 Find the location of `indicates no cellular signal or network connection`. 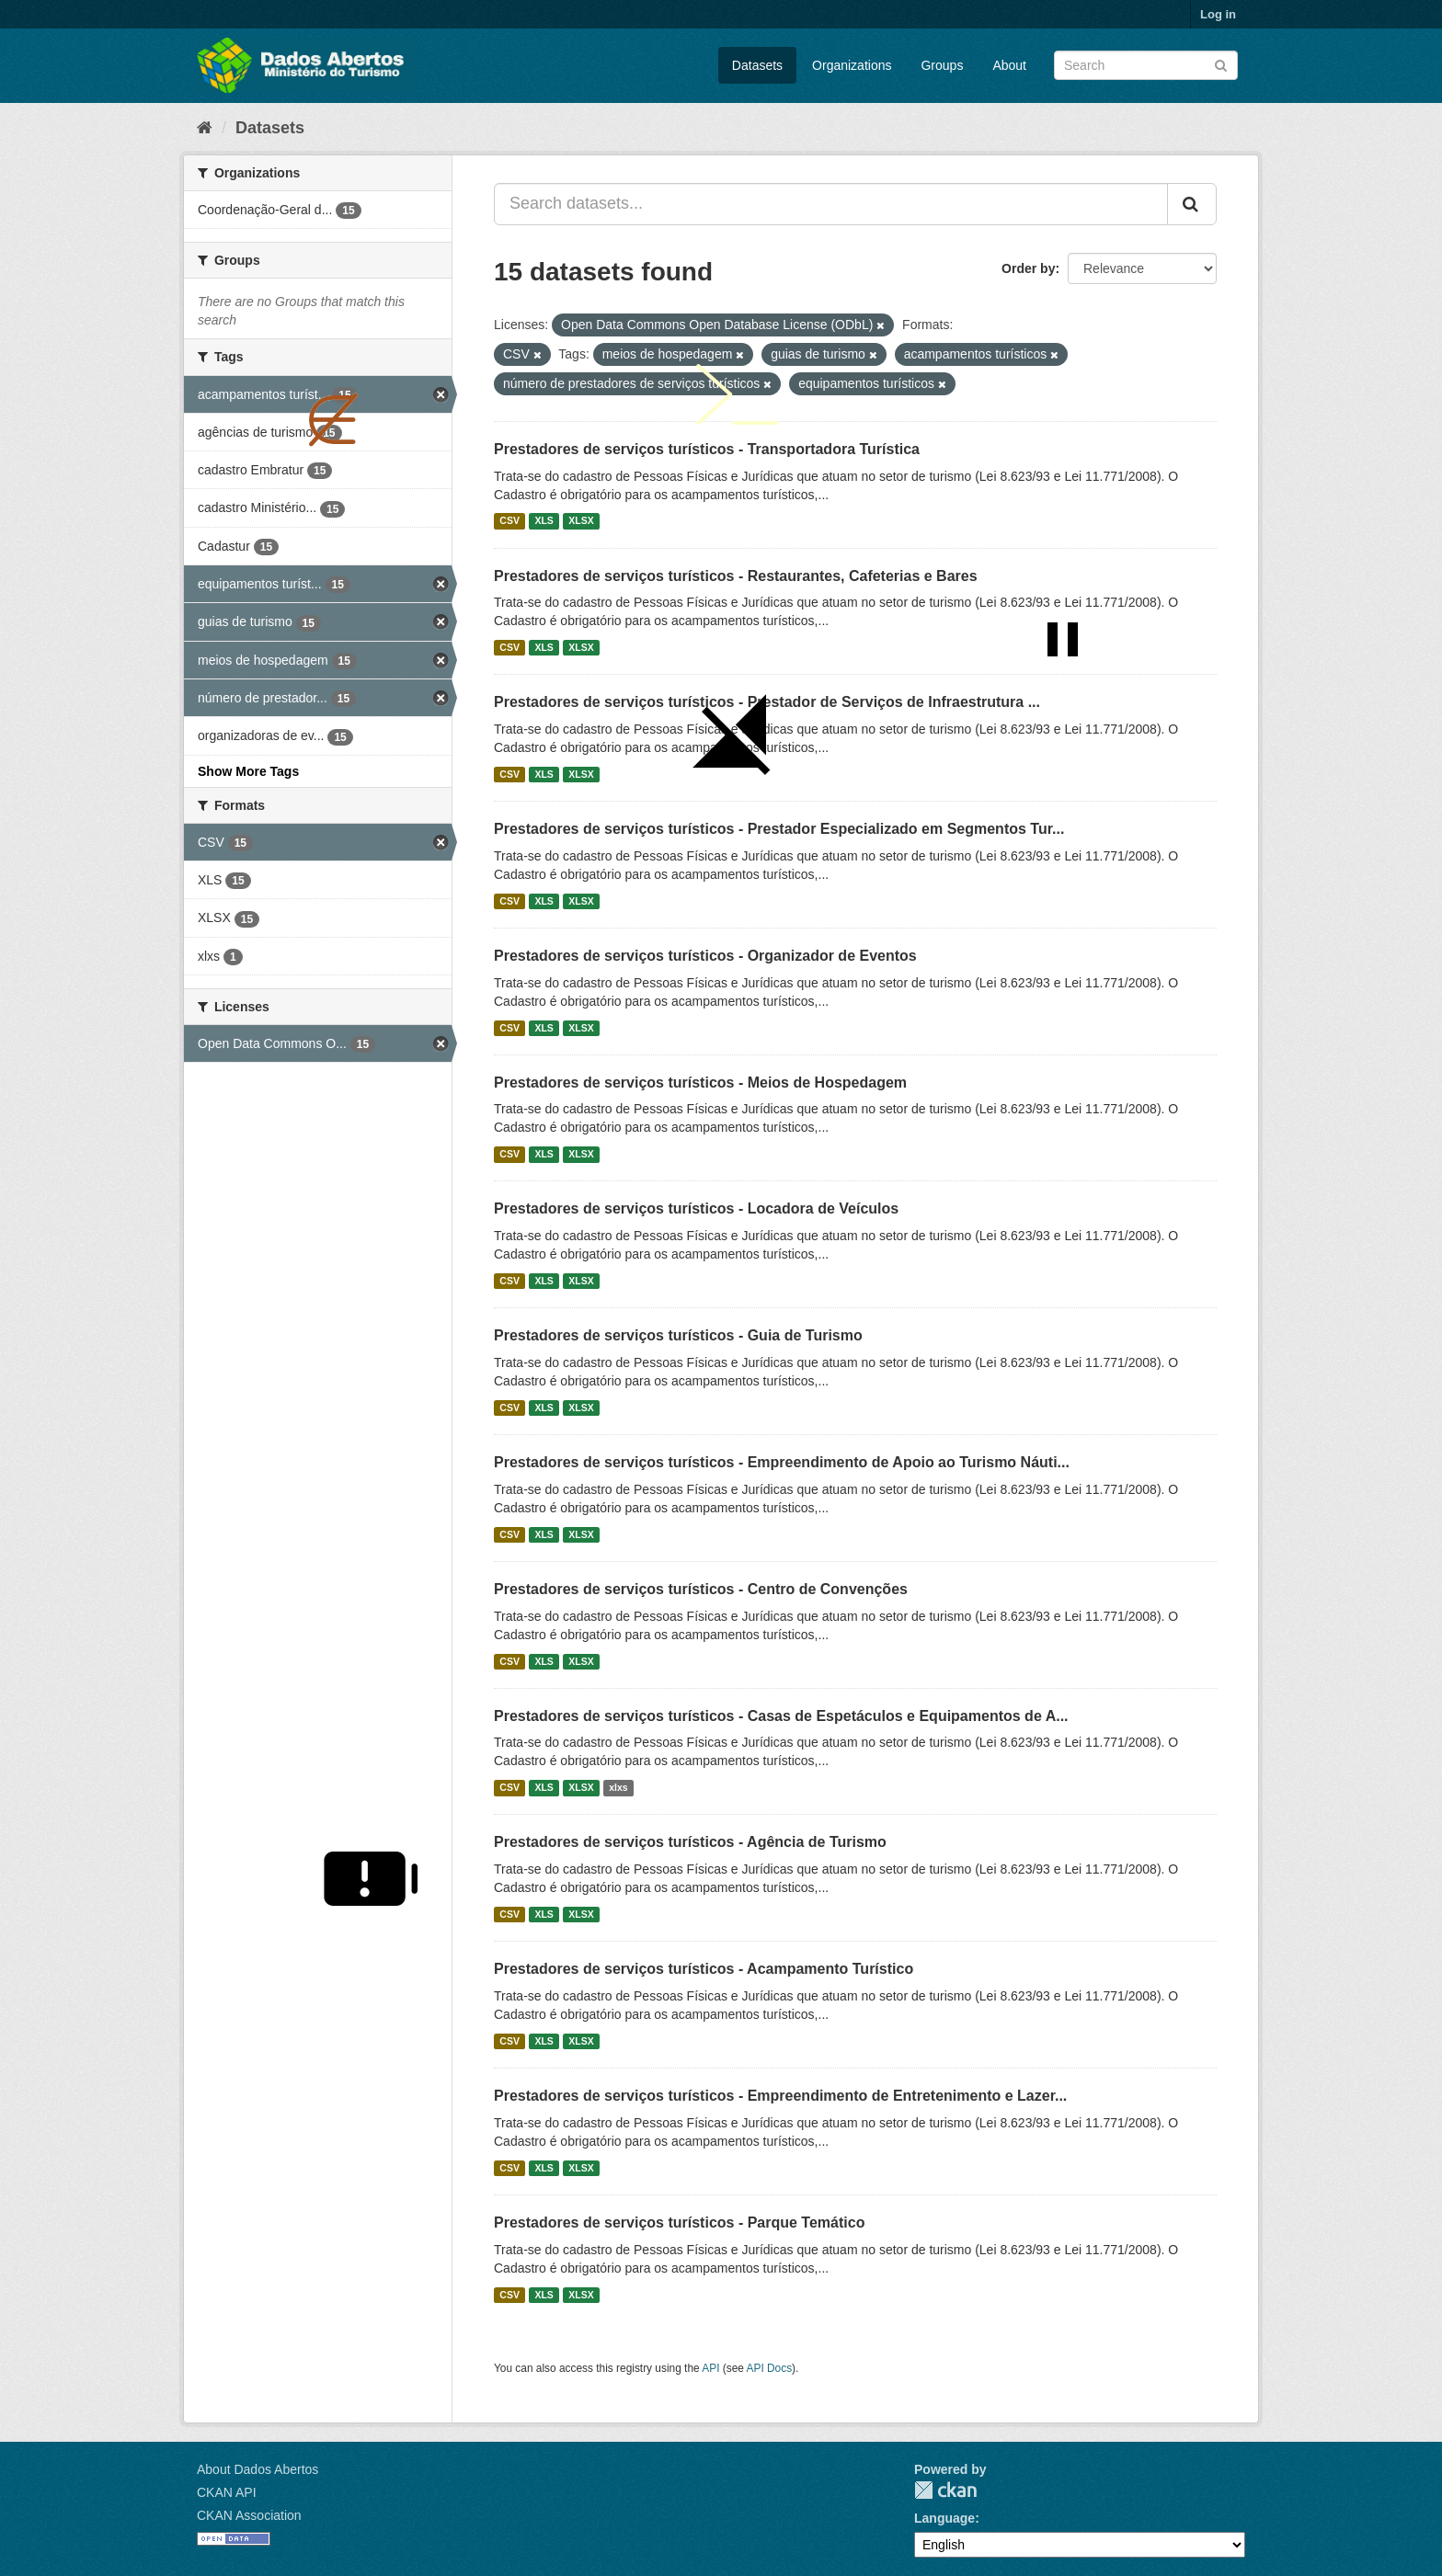

indicates no cellular signal or network connection is located at coordinates (733, 735).